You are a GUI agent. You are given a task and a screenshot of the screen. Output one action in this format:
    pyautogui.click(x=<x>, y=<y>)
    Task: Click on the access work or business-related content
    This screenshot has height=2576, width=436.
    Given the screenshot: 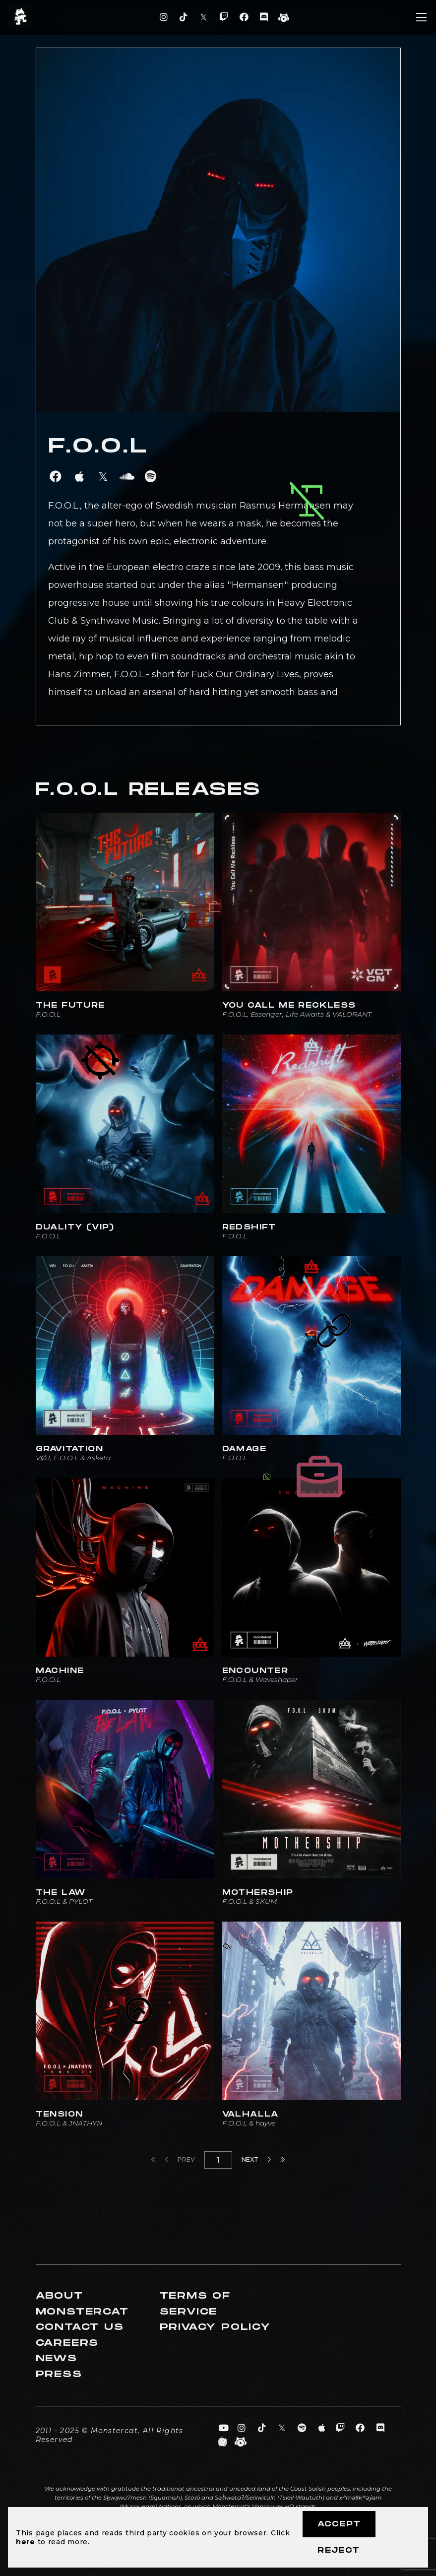 What is the action you would take?
    pyautogui.click(x=319, y=1478)
    